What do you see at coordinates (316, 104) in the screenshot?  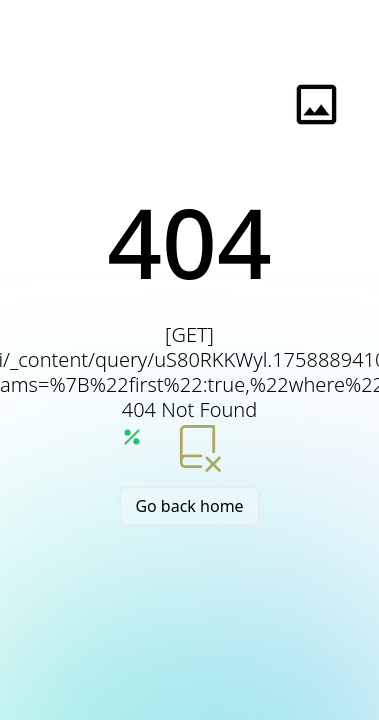 I see `view photos or images` at bounding box center [316, 104].